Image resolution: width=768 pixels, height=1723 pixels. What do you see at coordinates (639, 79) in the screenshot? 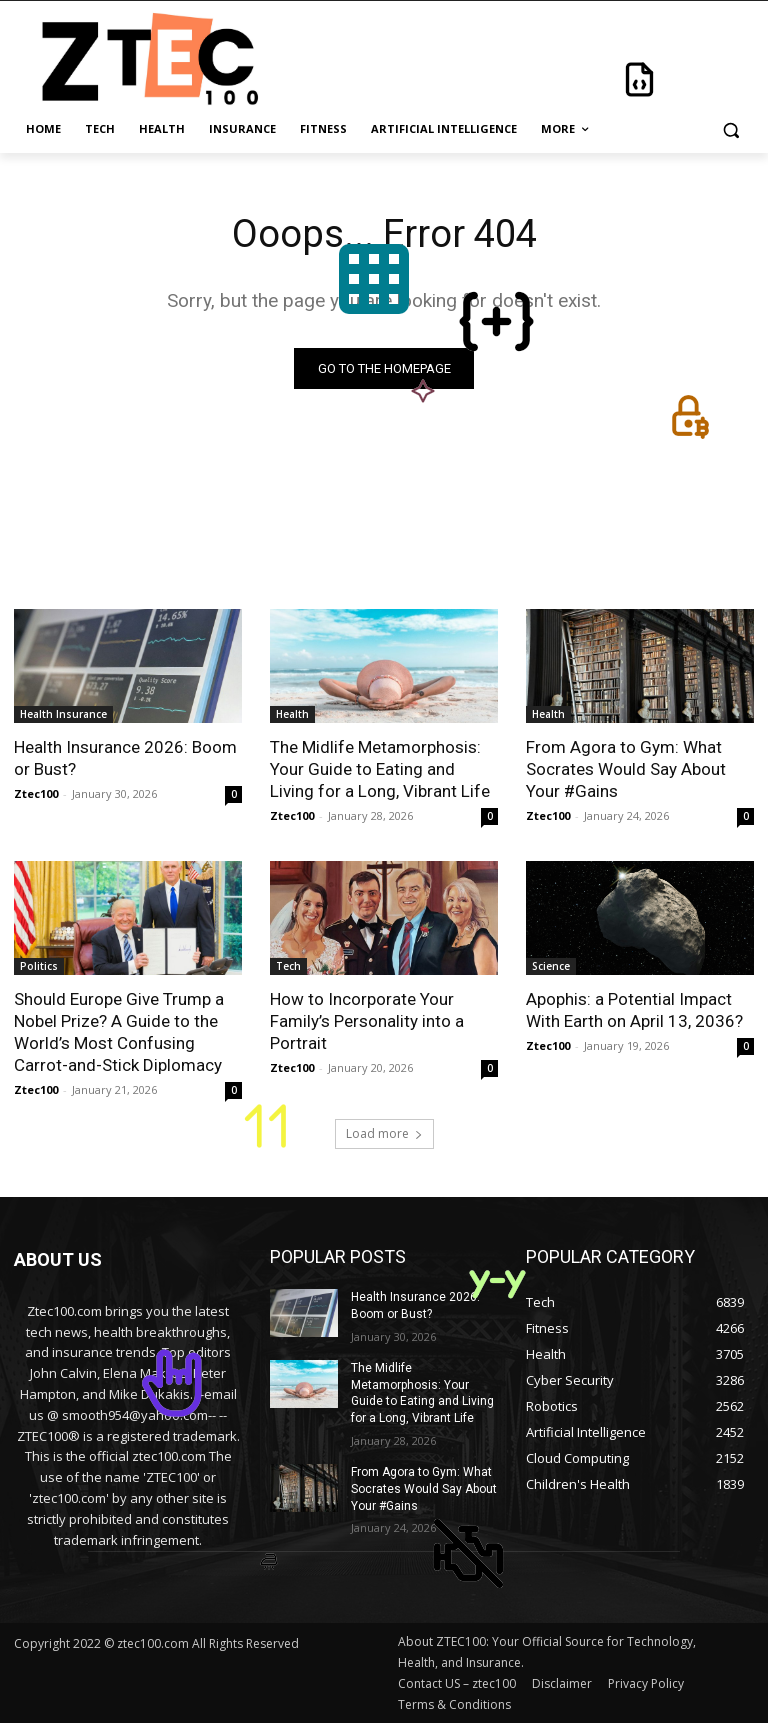
I see `view source code file` at bounding box center [639, 79].